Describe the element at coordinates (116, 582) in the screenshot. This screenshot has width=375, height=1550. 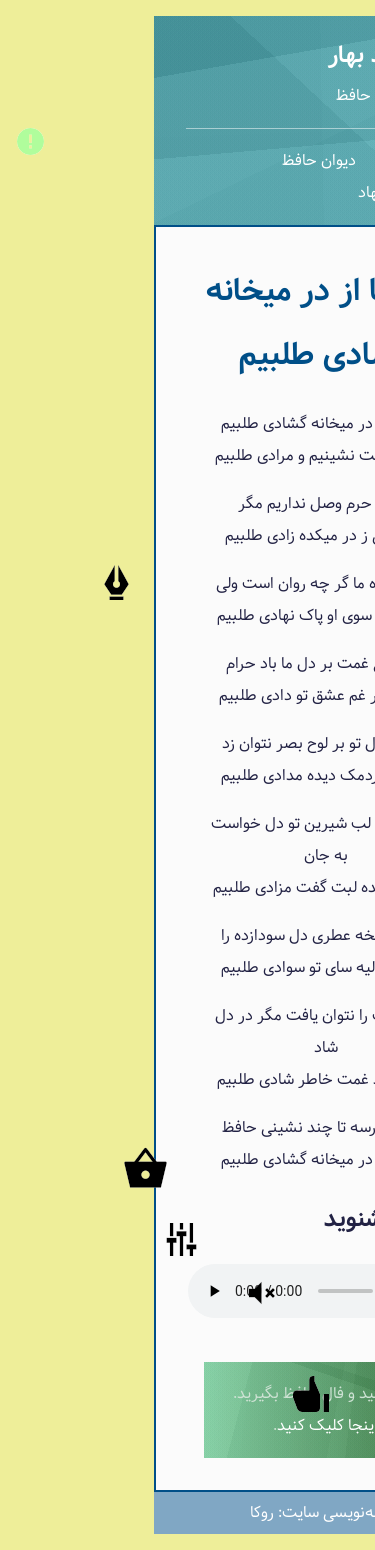
I see `access vector drawing tools` at that location.